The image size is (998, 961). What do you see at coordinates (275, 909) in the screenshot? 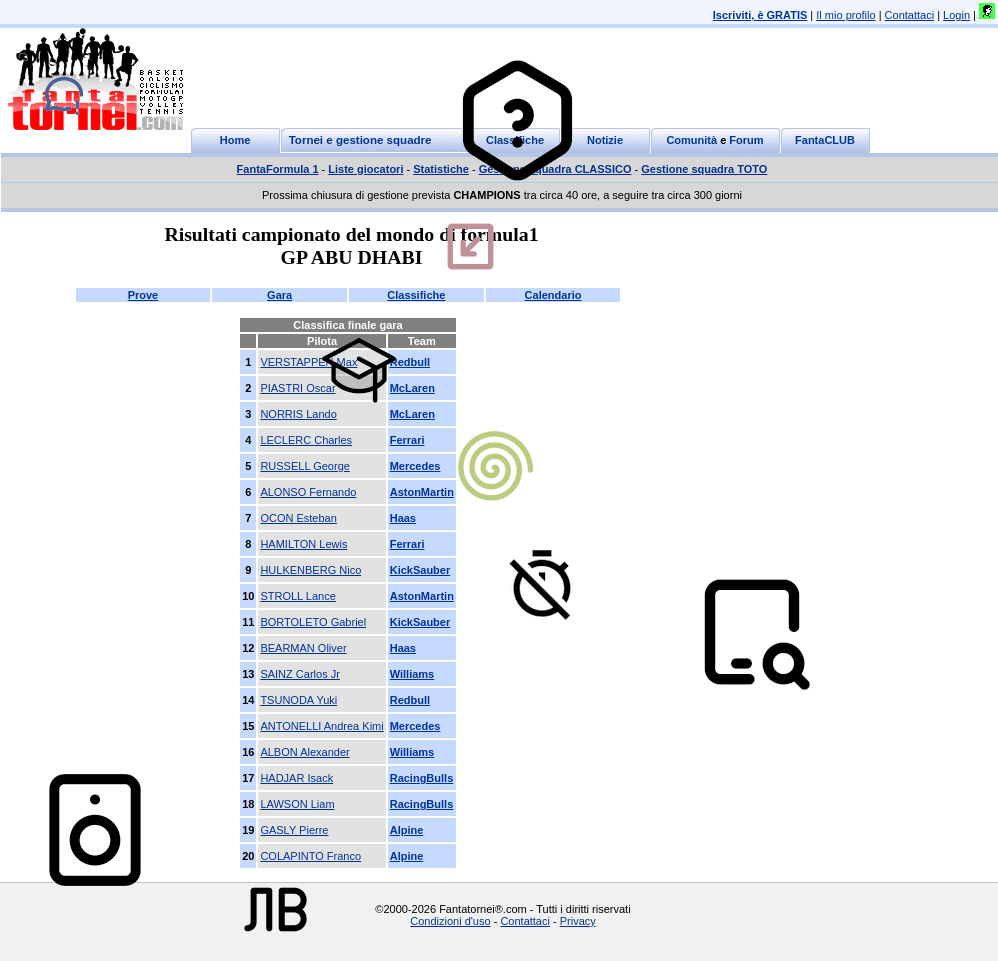
I see `indicates Kyrgyzstani som currency` at bounding box center [275, 909].